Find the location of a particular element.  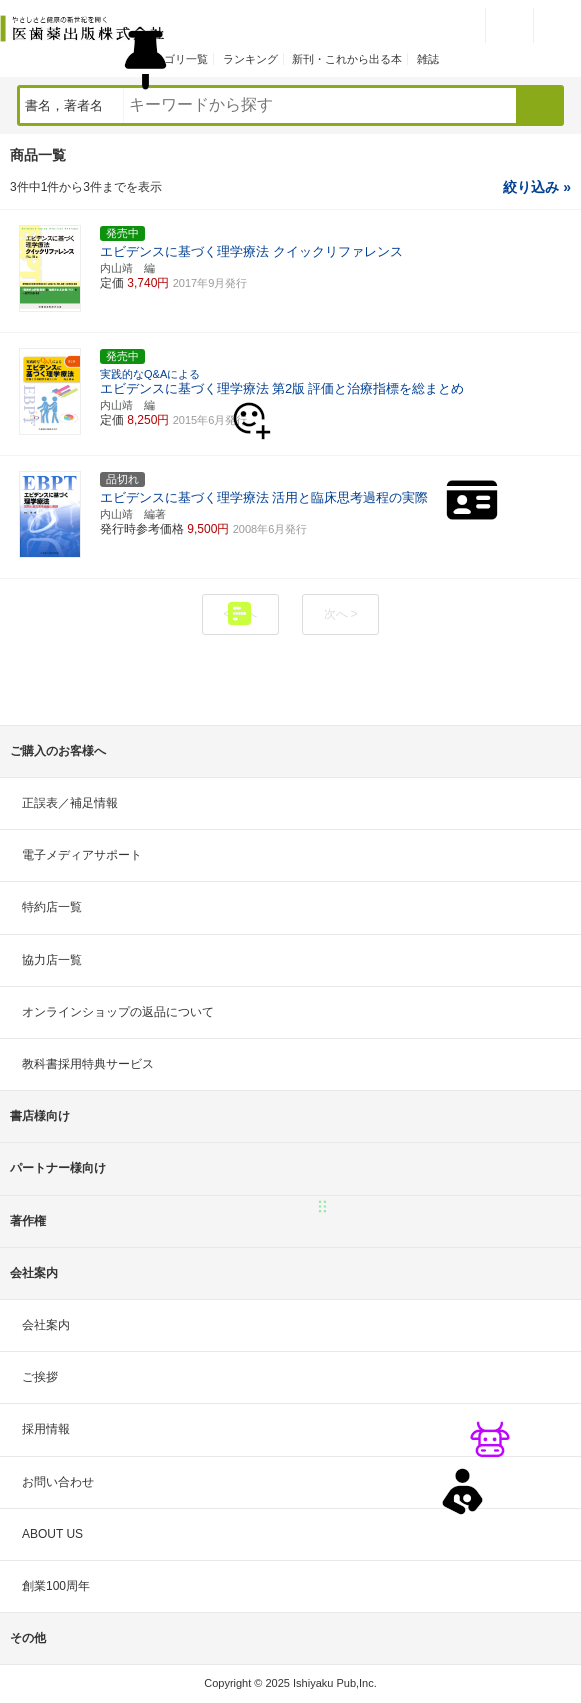

browse farm or agriculture related content is located at coordinates (490, 1440).